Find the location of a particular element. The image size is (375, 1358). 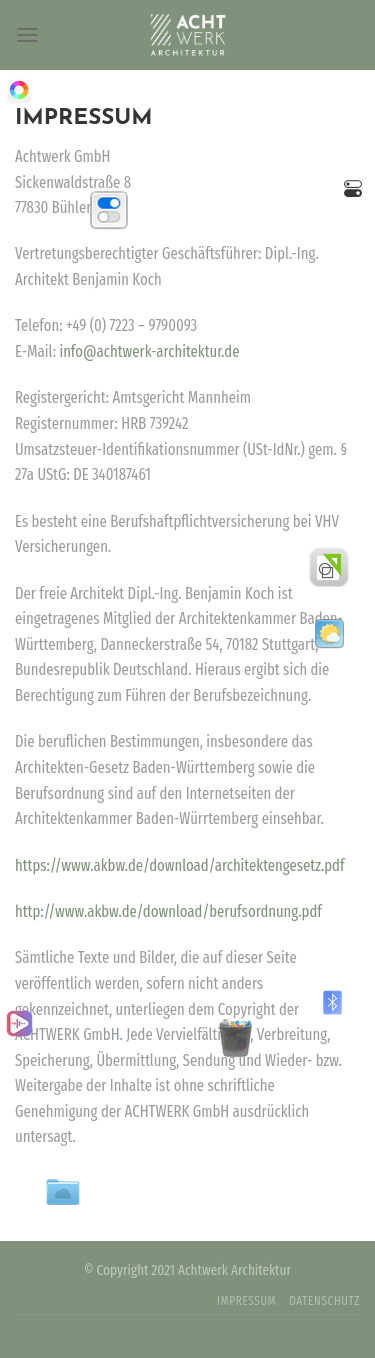

open kig interactive geometry application is located at coordinates (329, 567).